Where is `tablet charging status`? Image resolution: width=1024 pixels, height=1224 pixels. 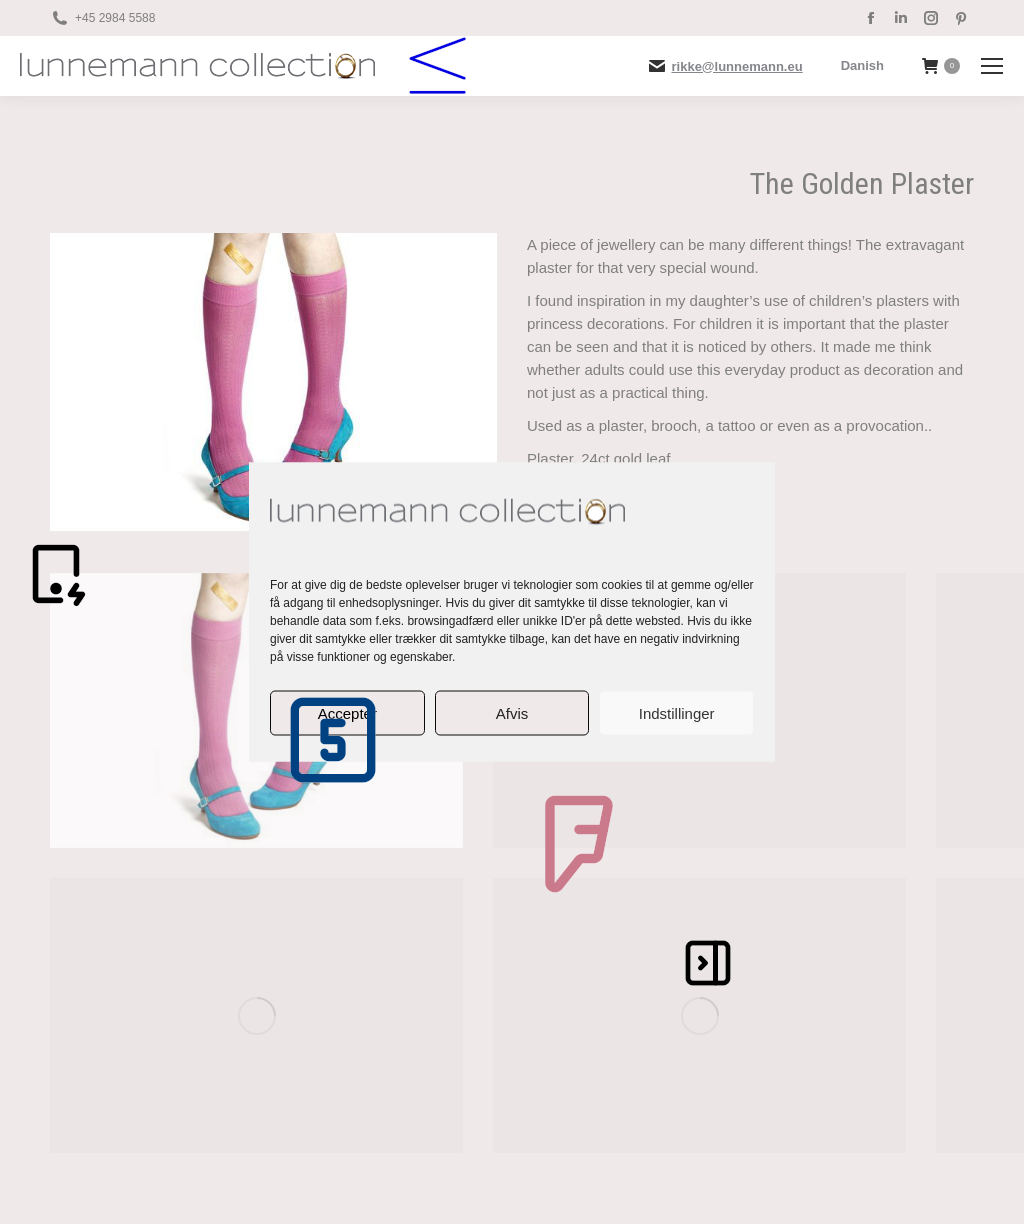
tablet charging status is located at coordinates (56, 574).